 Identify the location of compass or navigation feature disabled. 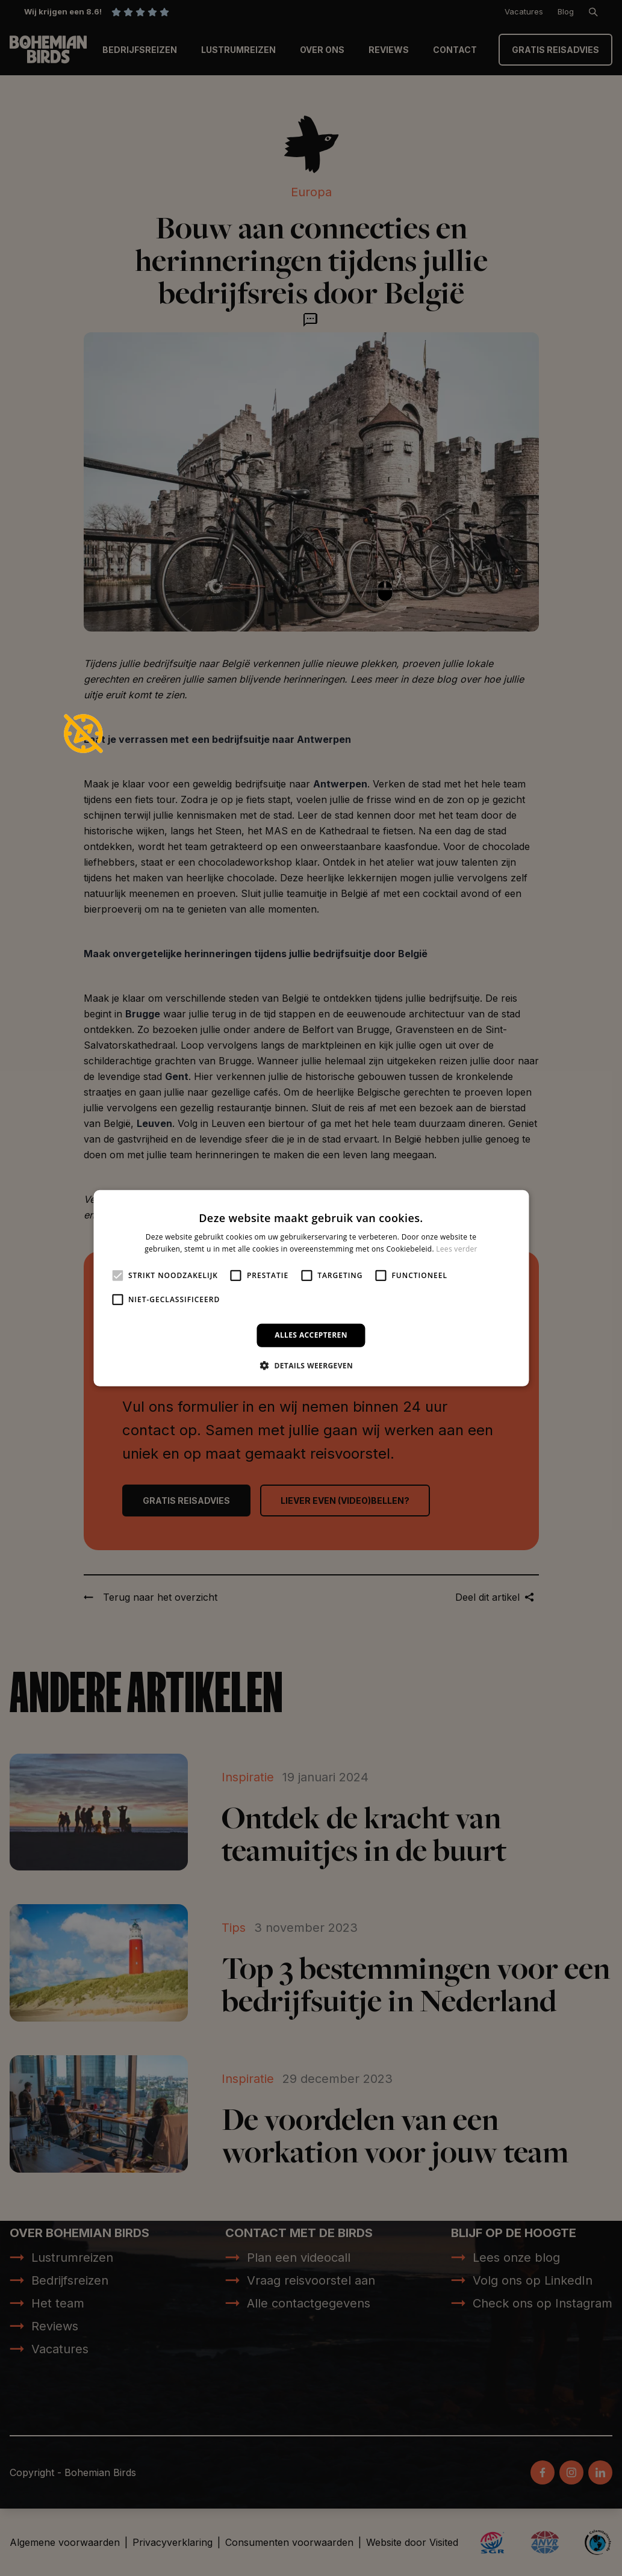
(83, 733).